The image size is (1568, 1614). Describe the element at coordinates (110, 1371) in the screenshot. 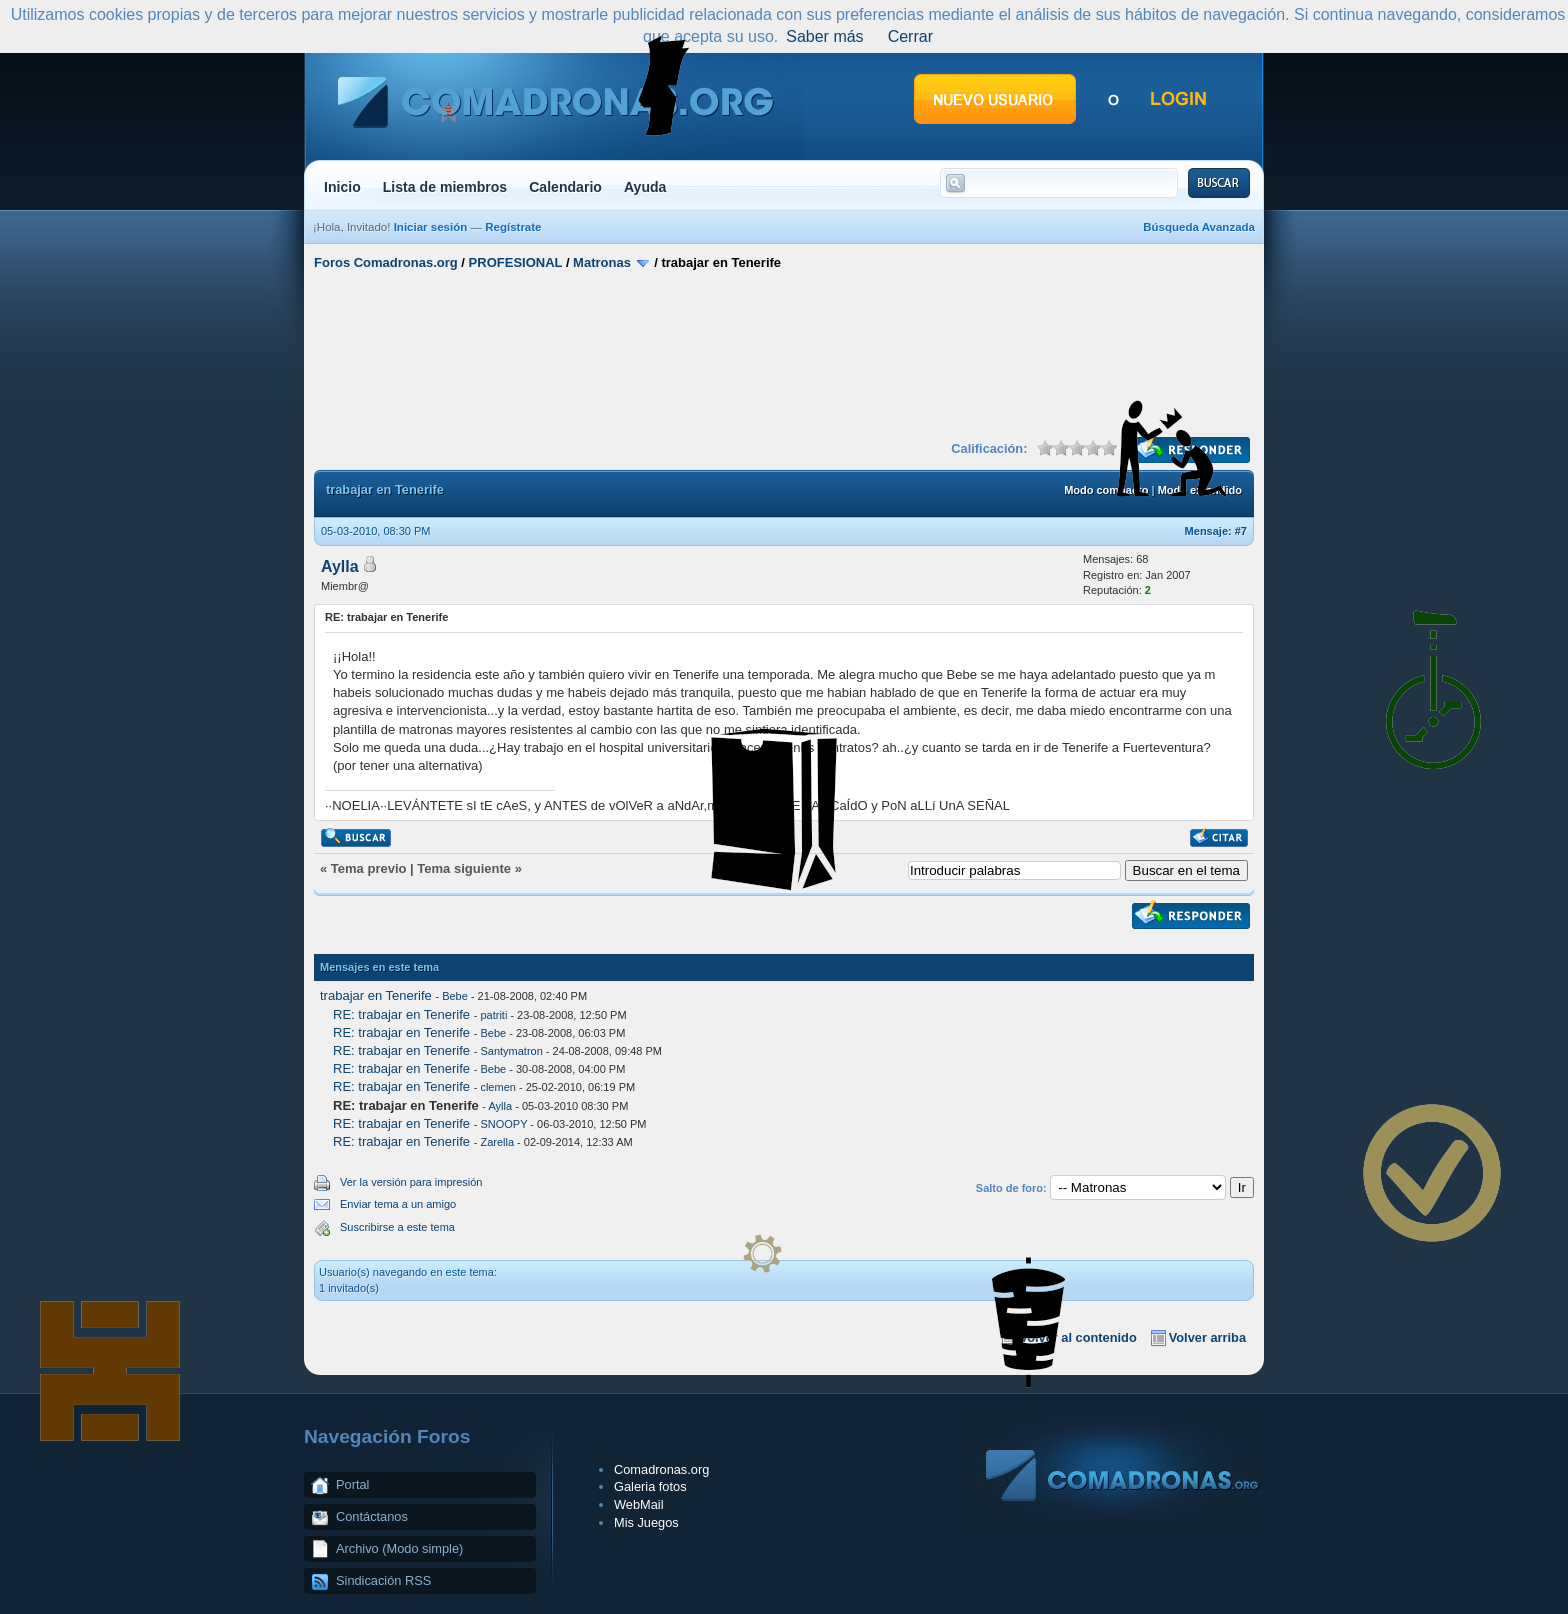

I see `abstract game element or tile` at that location.